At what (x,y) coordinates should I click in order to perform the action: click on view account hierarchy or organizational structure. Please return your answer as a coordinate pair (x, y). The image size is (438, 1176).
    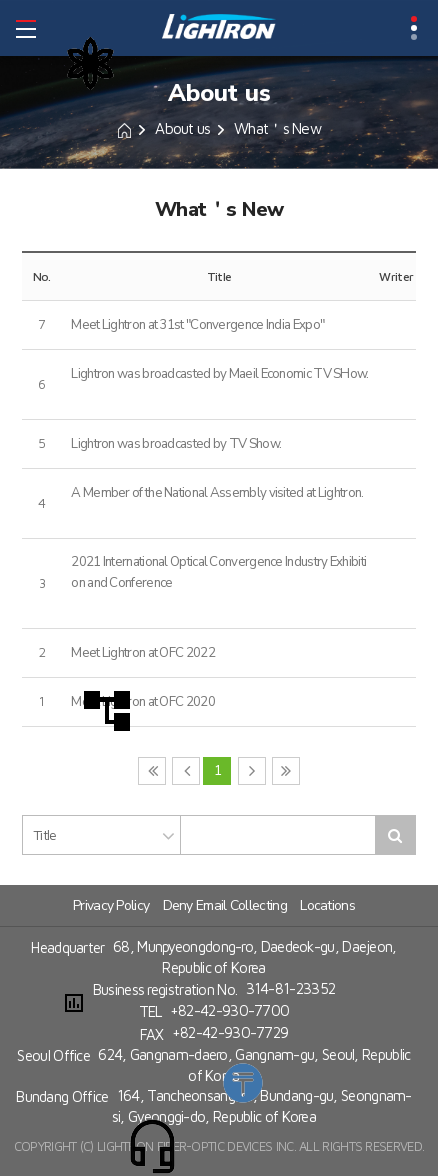
    Looking at the image, I should click on (107, 711).